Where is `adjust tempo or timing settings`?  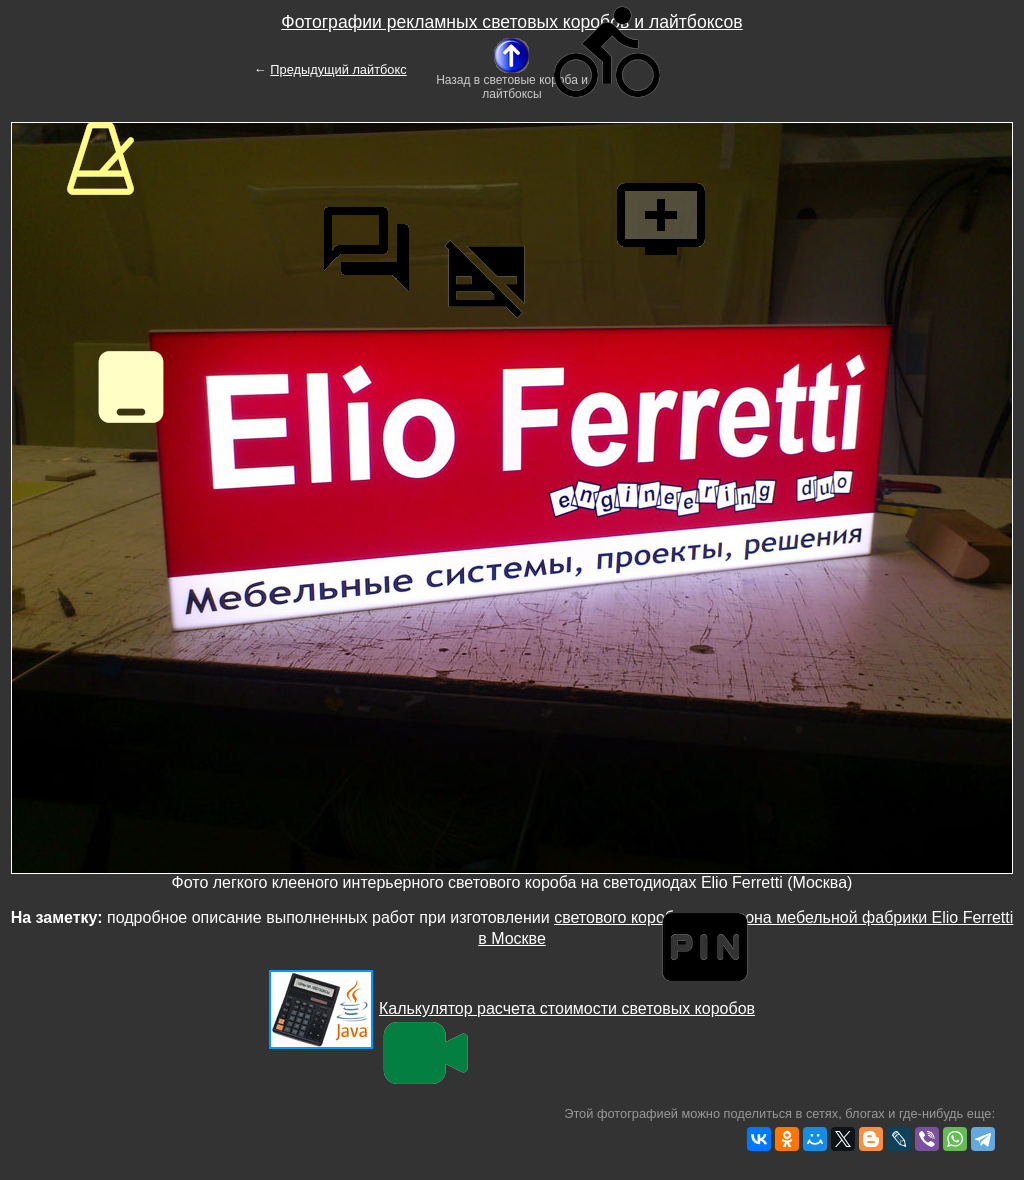 adjust tempo or timing settings is located at coordinates (100, 158).